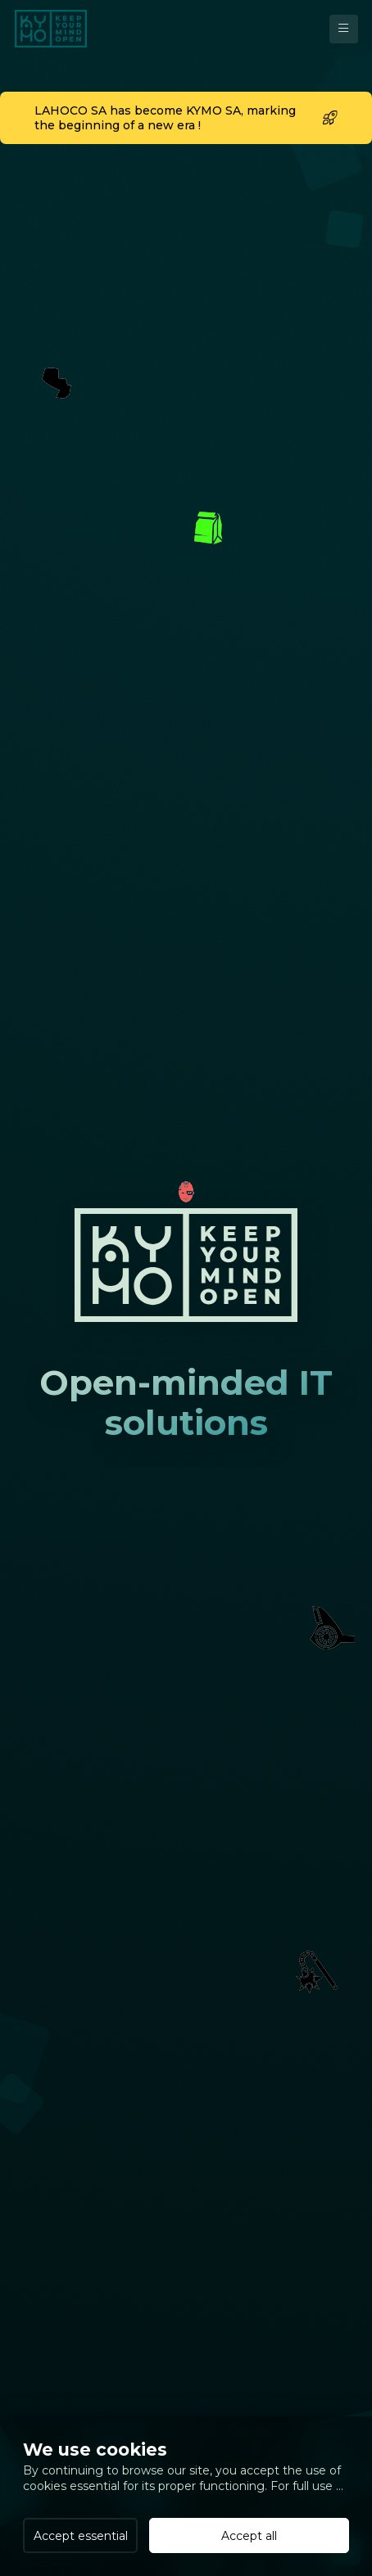 The width and height of the screenshot is (372, 2576). What do you see at coordinates (332, 1627) in the screenshot?
I see `helicopter tail rotor component in a game interface` at bounding box center [332, 1627].